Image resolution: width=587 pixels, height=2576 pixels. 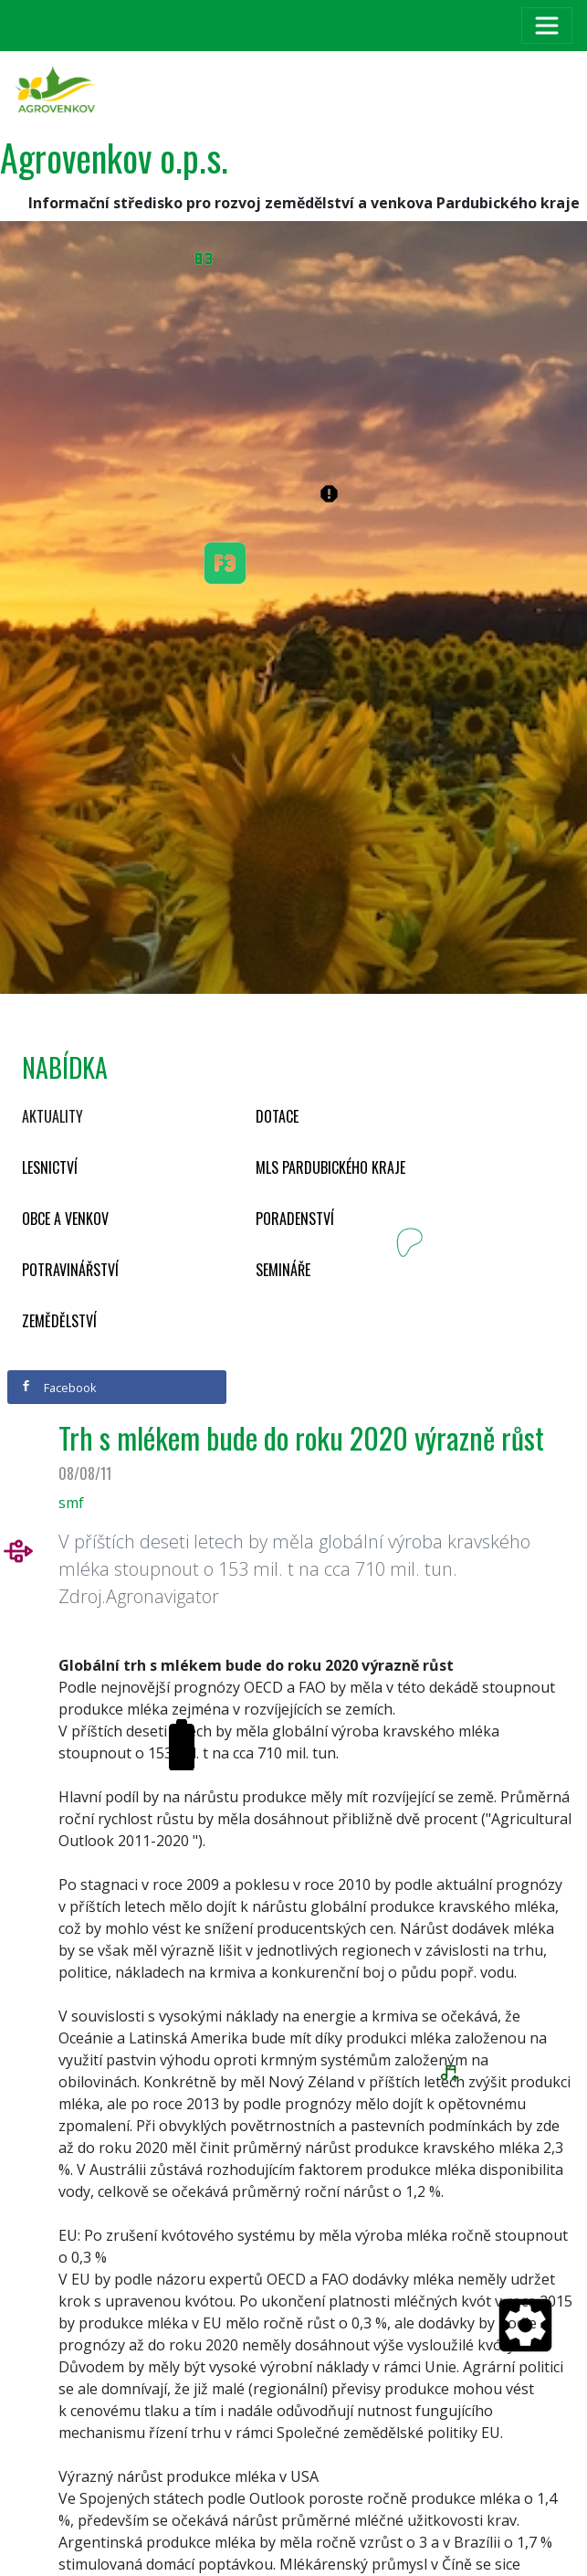 What do you see at coordinates (225, 563) in the screenshot?
I see `keyboard shortcut indicator for F3 function key` at bounding box center [225, 563].